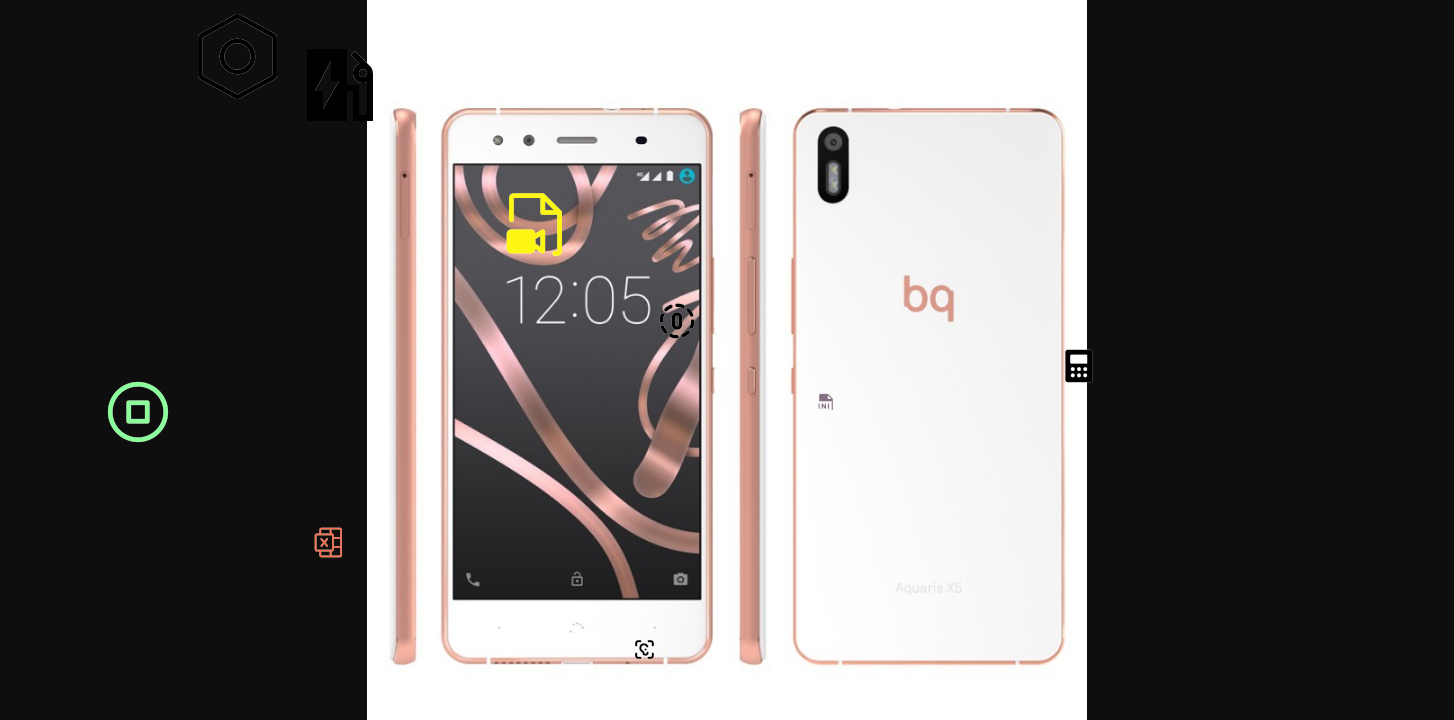 The image size is (1454, 720). Describe the element at coordinates (535, 224) in the screenshot. I see `open a video file` at that location.